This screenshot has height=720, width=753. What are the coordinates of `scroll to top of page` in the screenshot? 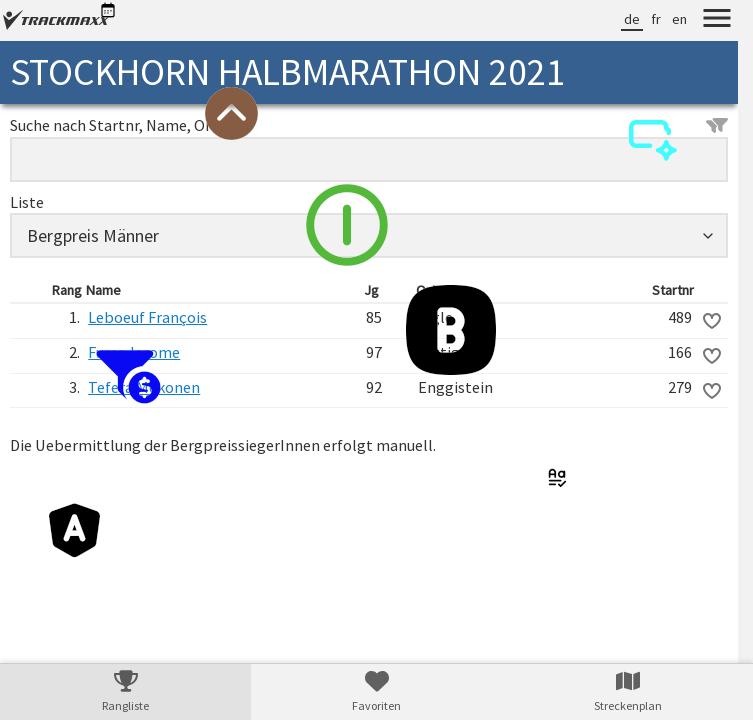 It's located at (231, 113).